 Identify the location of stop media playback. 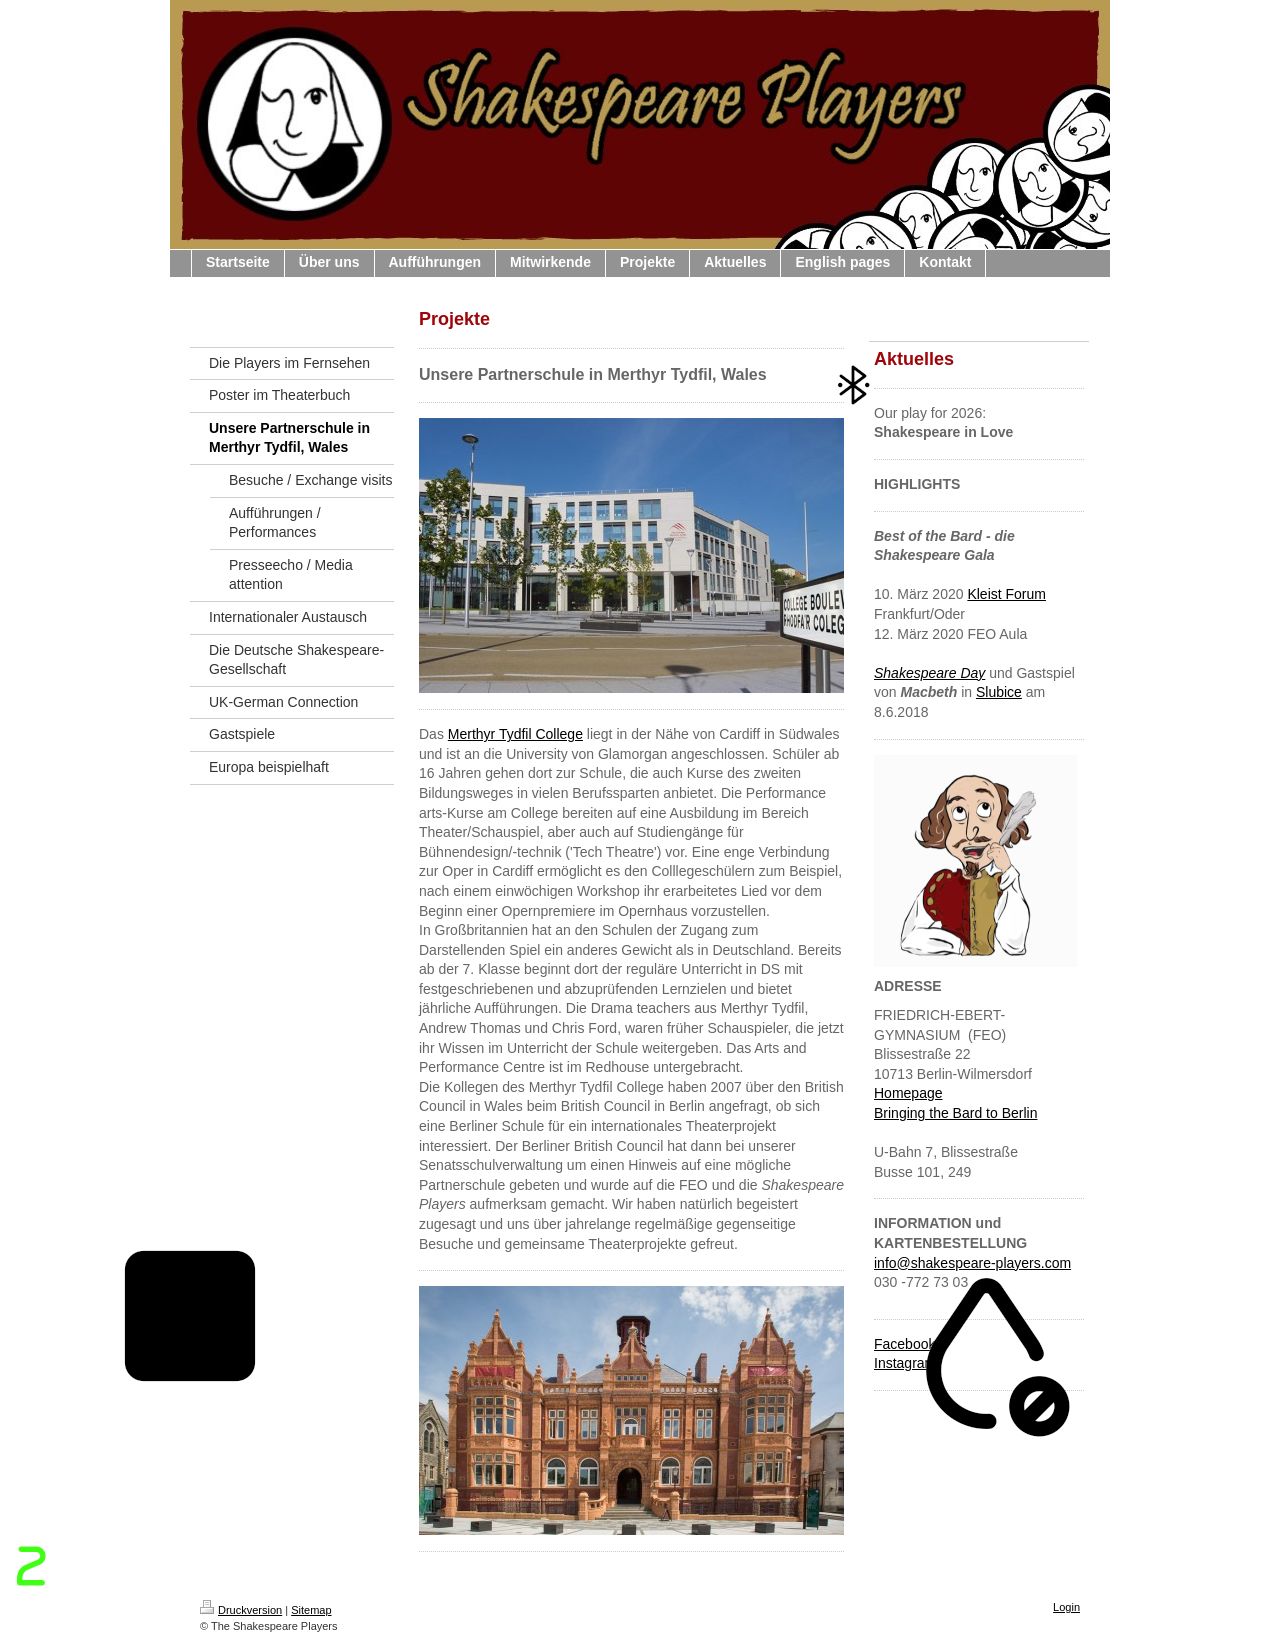
(190, 1316).